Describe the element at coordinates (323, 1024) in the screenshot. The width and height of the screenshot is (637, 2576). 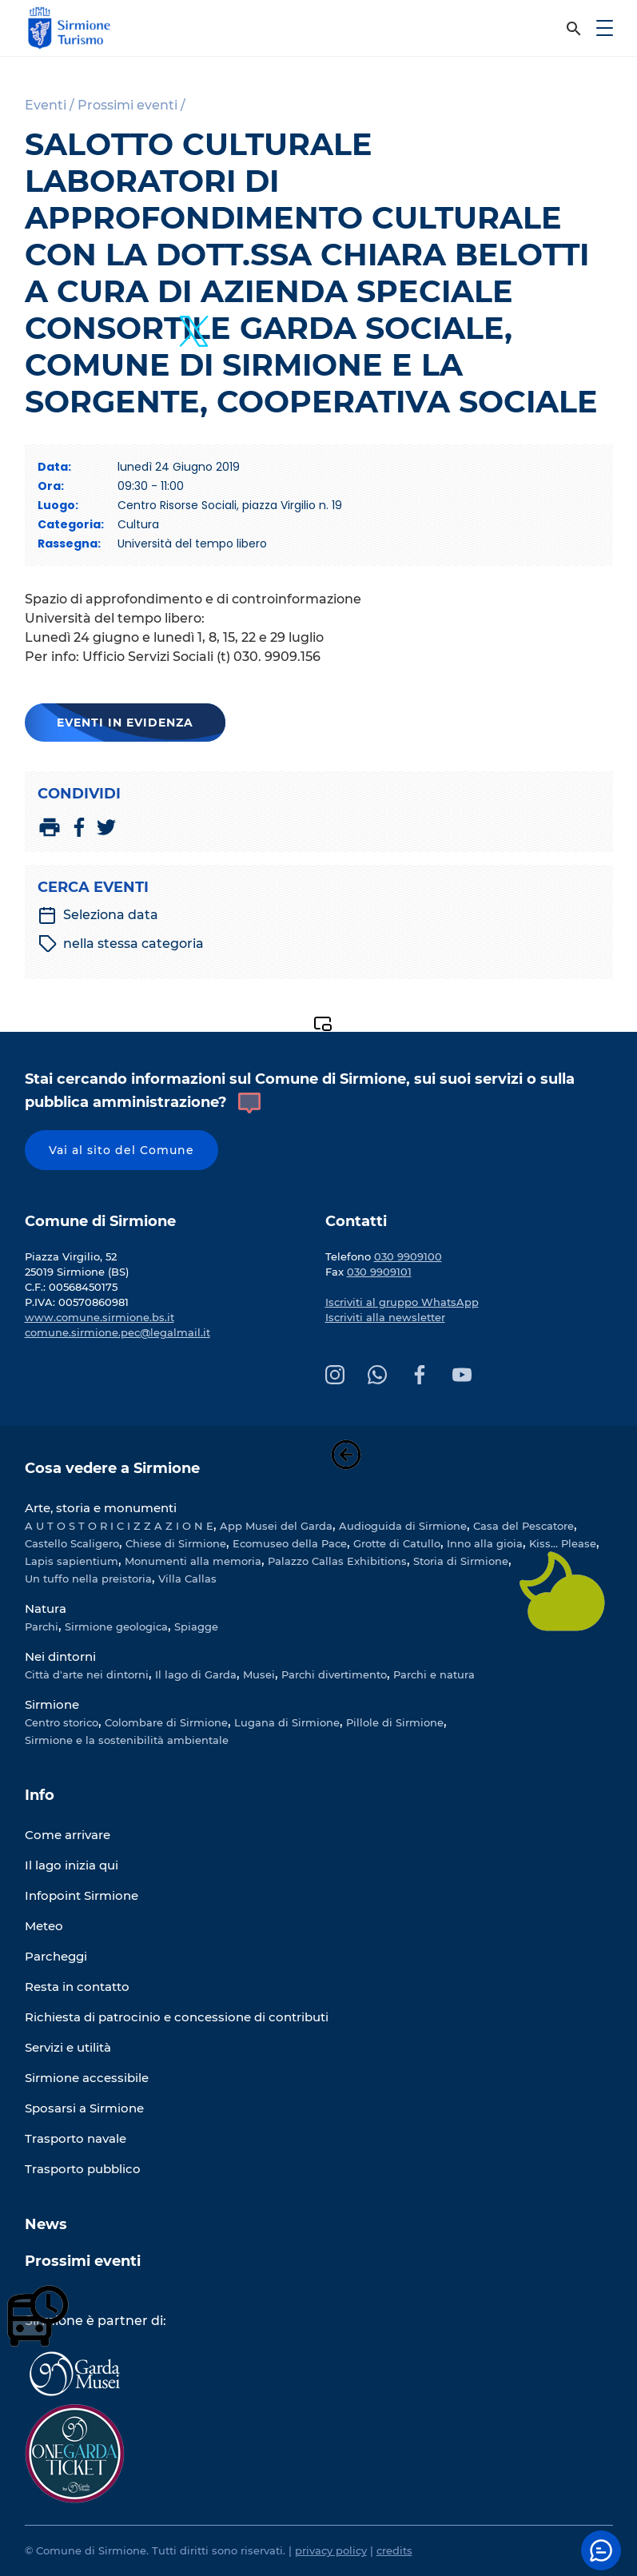
I see `enable picture-in-picture mode` at that location.